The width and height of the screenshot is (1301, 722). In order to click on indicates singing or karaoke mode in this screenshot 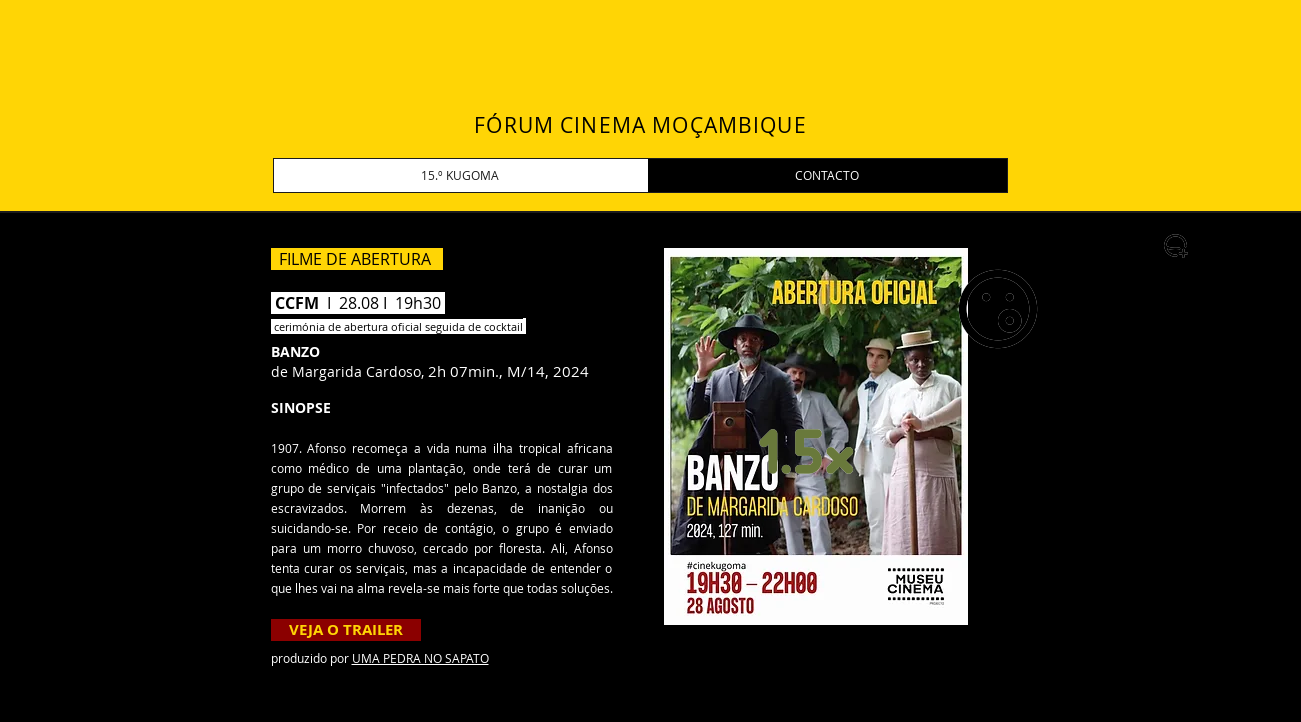, I will do `click(998, 309)`.